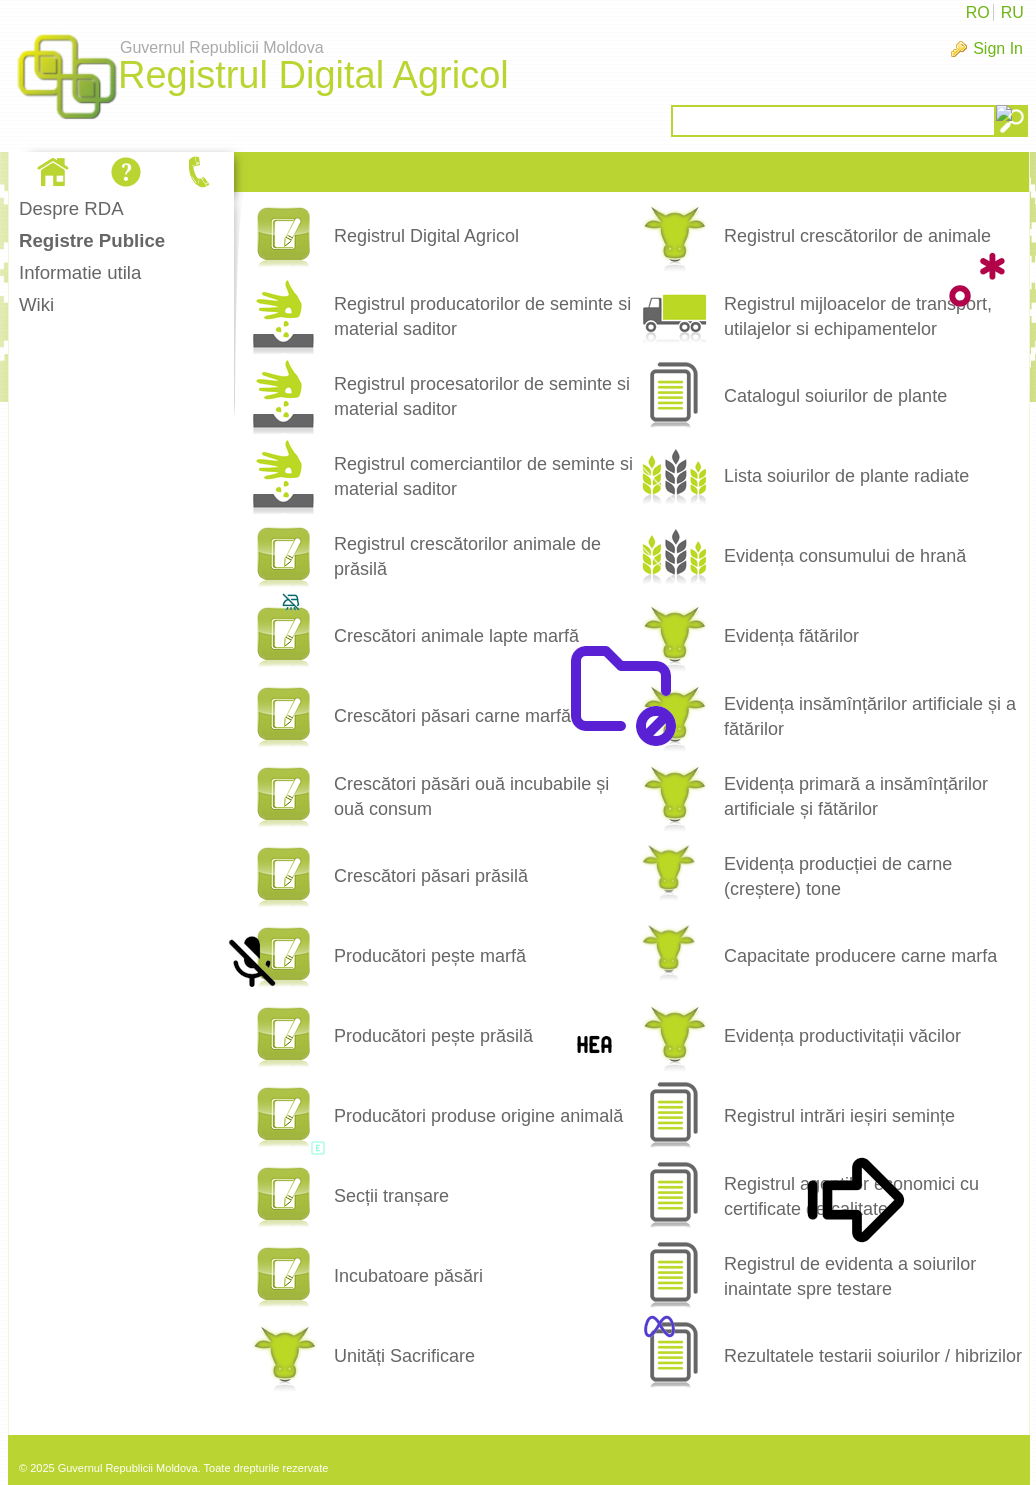 This screenshot has height=1485, width=1036. I want to click on do not use steam while ironing, so click(291, 602).